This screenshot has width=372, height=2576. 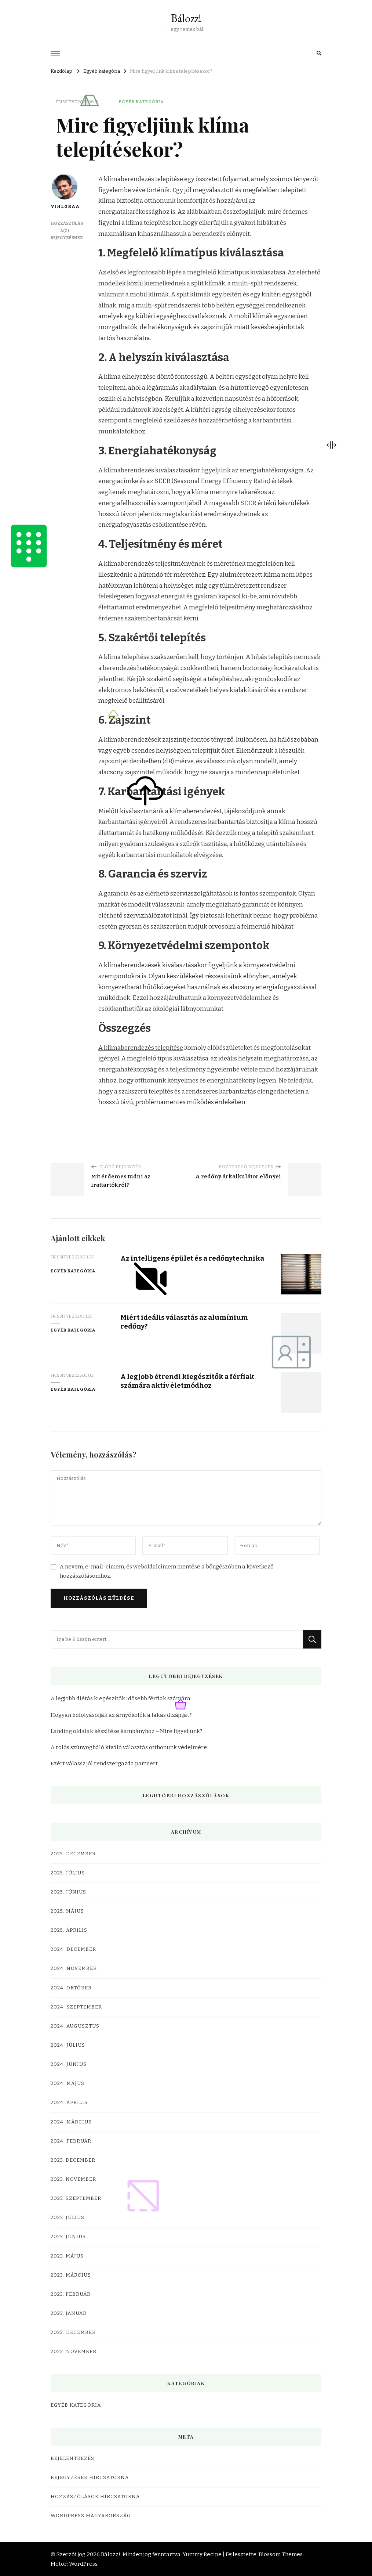 What do you see at coordinates (113, 715) in the screenshot?
I see `eject media or disc` at bounding box center [113, 715].